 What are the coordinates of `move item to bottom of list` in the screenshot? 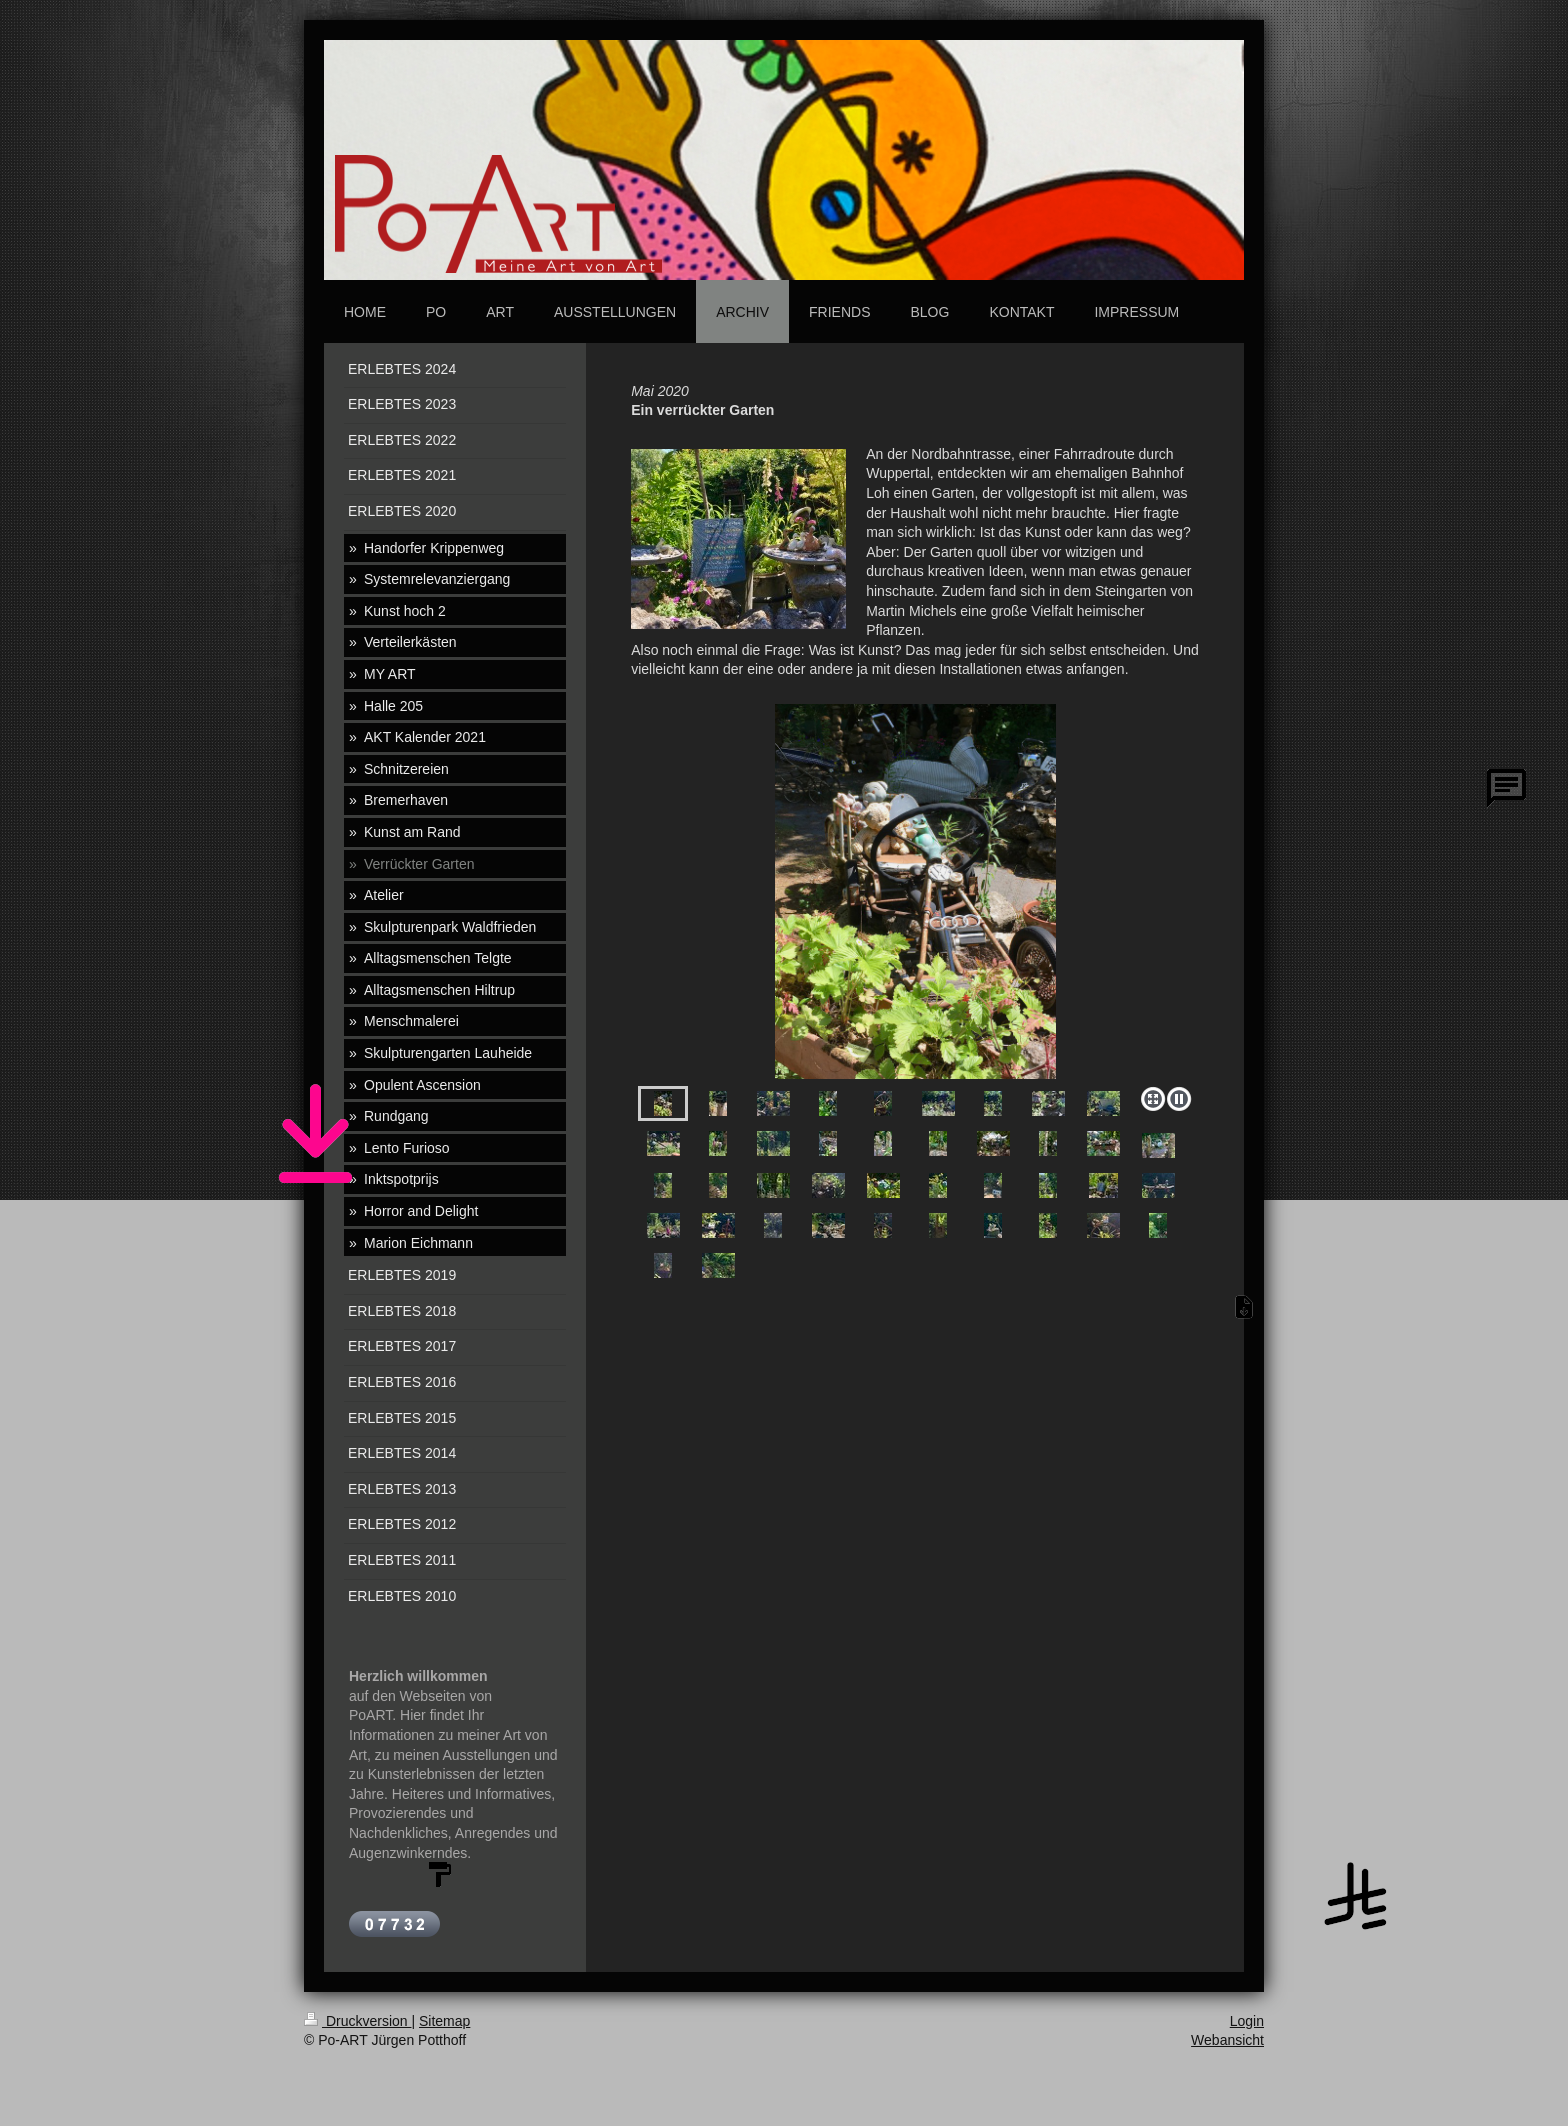 It's located at (315, 1135).